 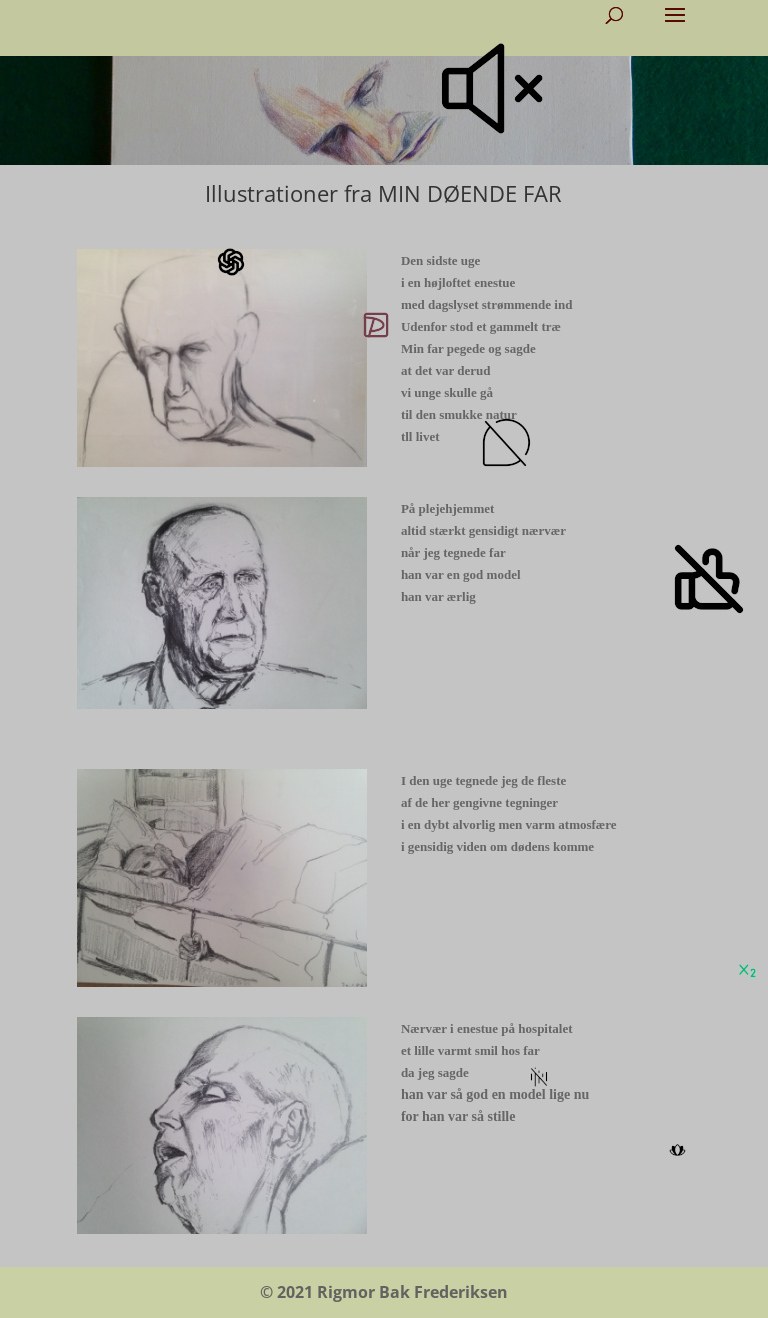 What do you see at coordinates (677, 1150) in the screenshot?
I see `access meditation or mindfulness features` at bounding box center [677, 1150].